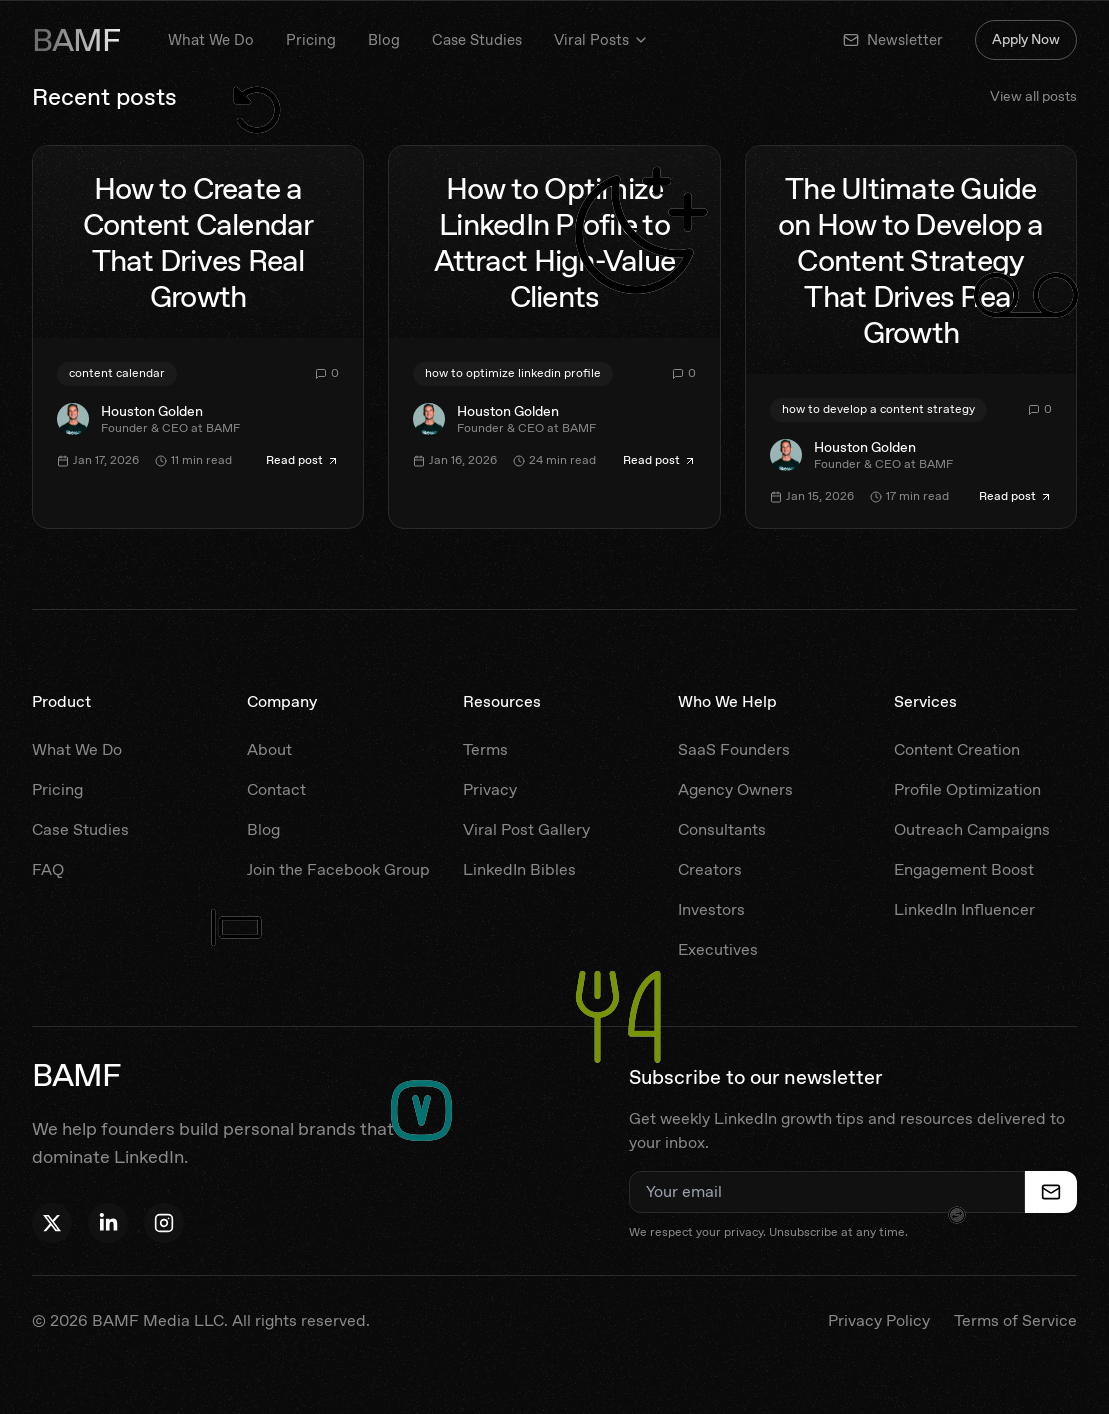 The width and height of the screenshot is (1109, 1414). I want to click on access your voicemail messages, so click(1026, 295).